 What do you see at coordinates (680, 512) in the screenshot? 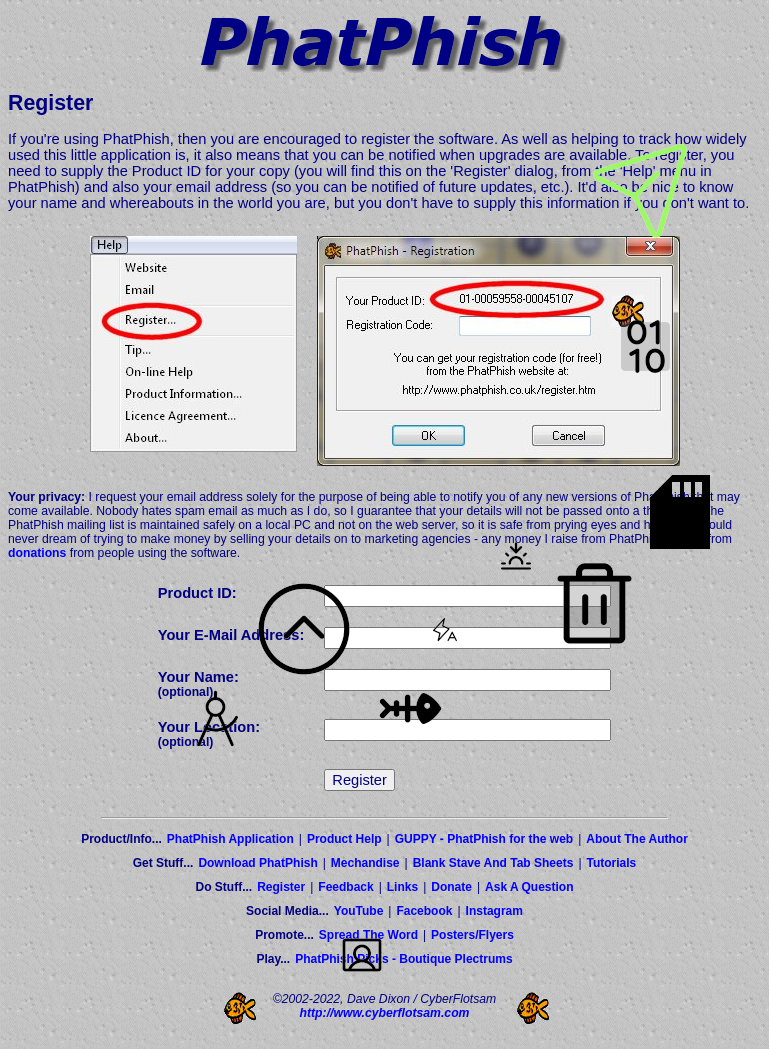
I see `access sd card storage` at bounding box center [680, 512].